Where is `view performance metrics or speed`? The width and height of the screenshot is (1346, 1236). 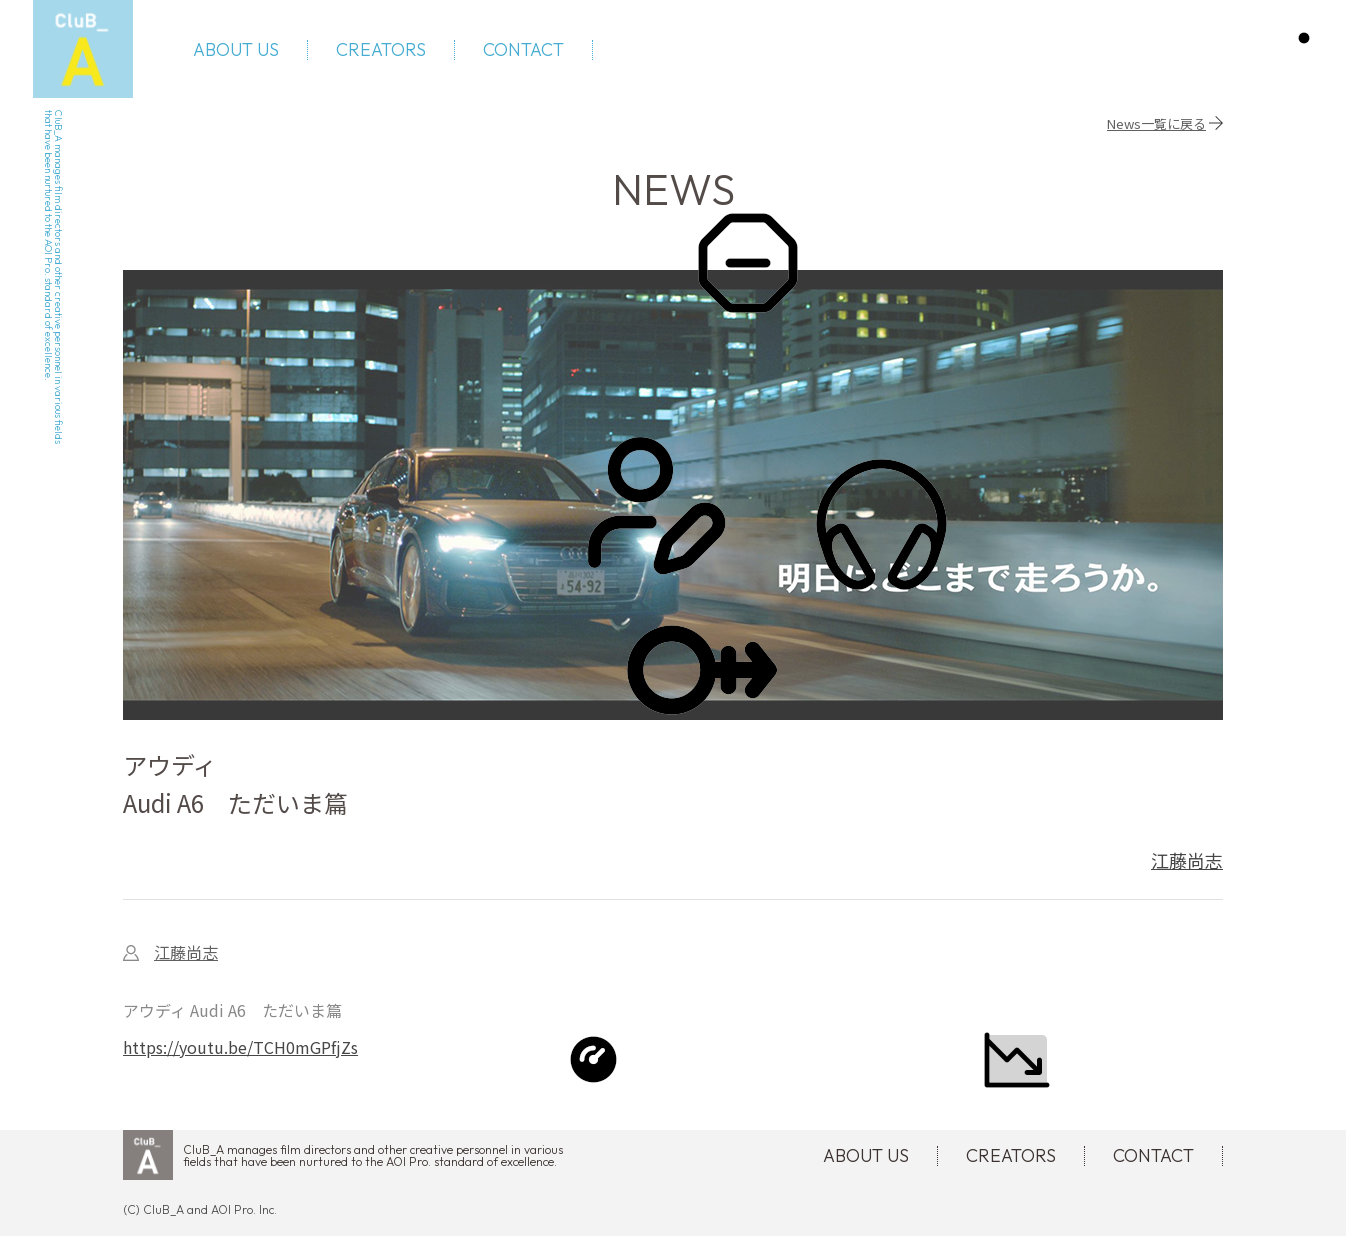 view performance metrics or speed is located at coordinates (593, 1059).